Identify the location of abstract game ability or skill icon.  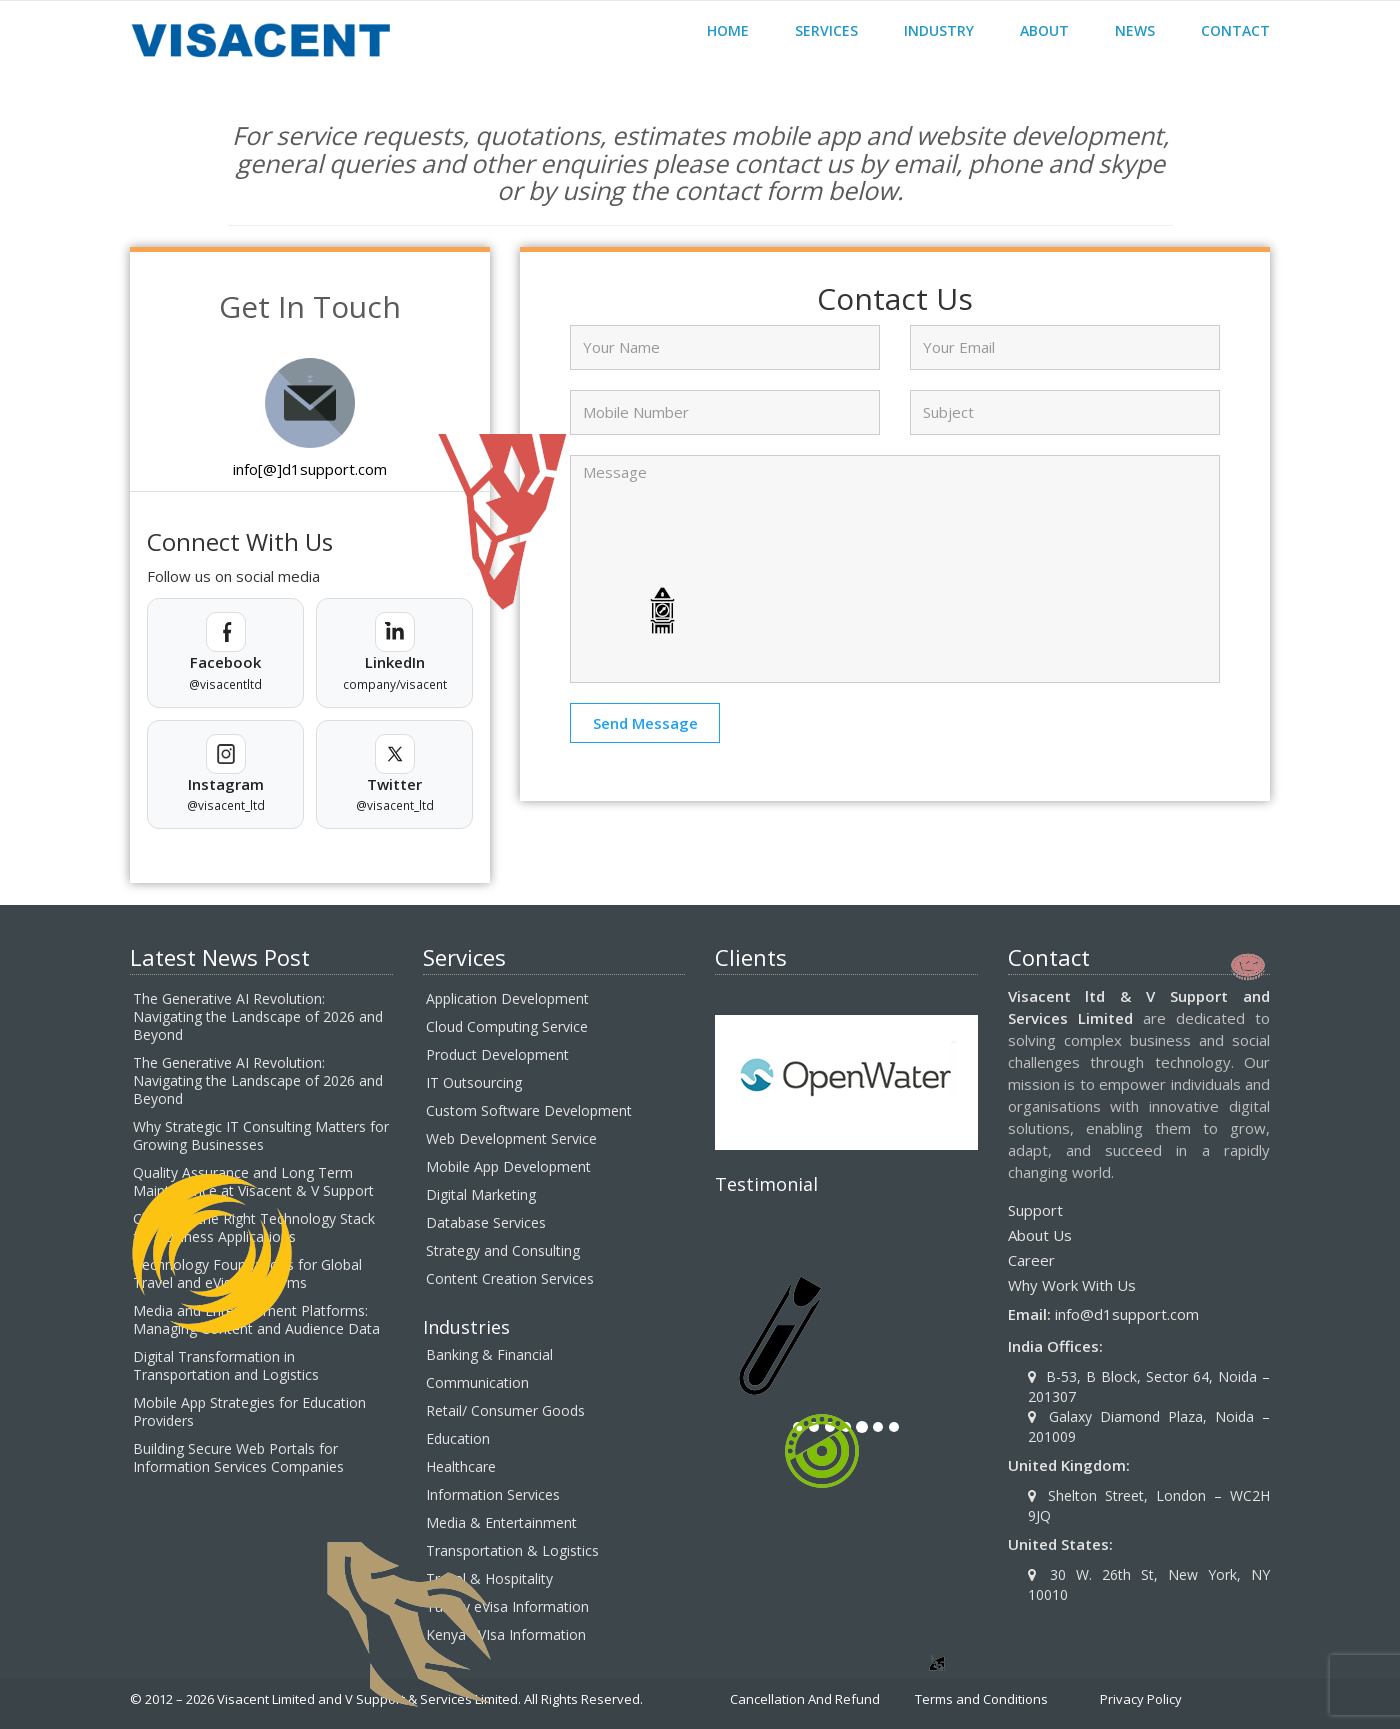
(822, 1451).